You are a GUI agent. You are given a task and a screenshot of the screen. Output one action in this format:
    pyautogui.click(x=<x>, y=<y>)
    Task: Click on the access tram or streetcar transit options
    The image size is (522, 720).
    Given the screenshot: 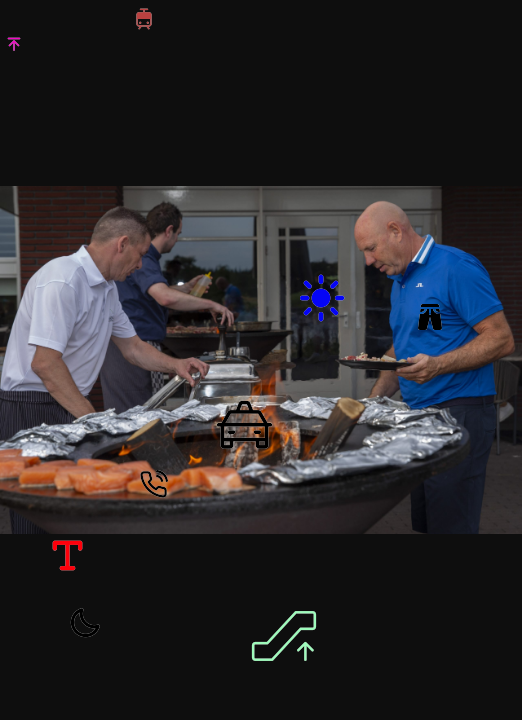 What is the action you would take?
    pyautogui.click(x=144, y=19)
    